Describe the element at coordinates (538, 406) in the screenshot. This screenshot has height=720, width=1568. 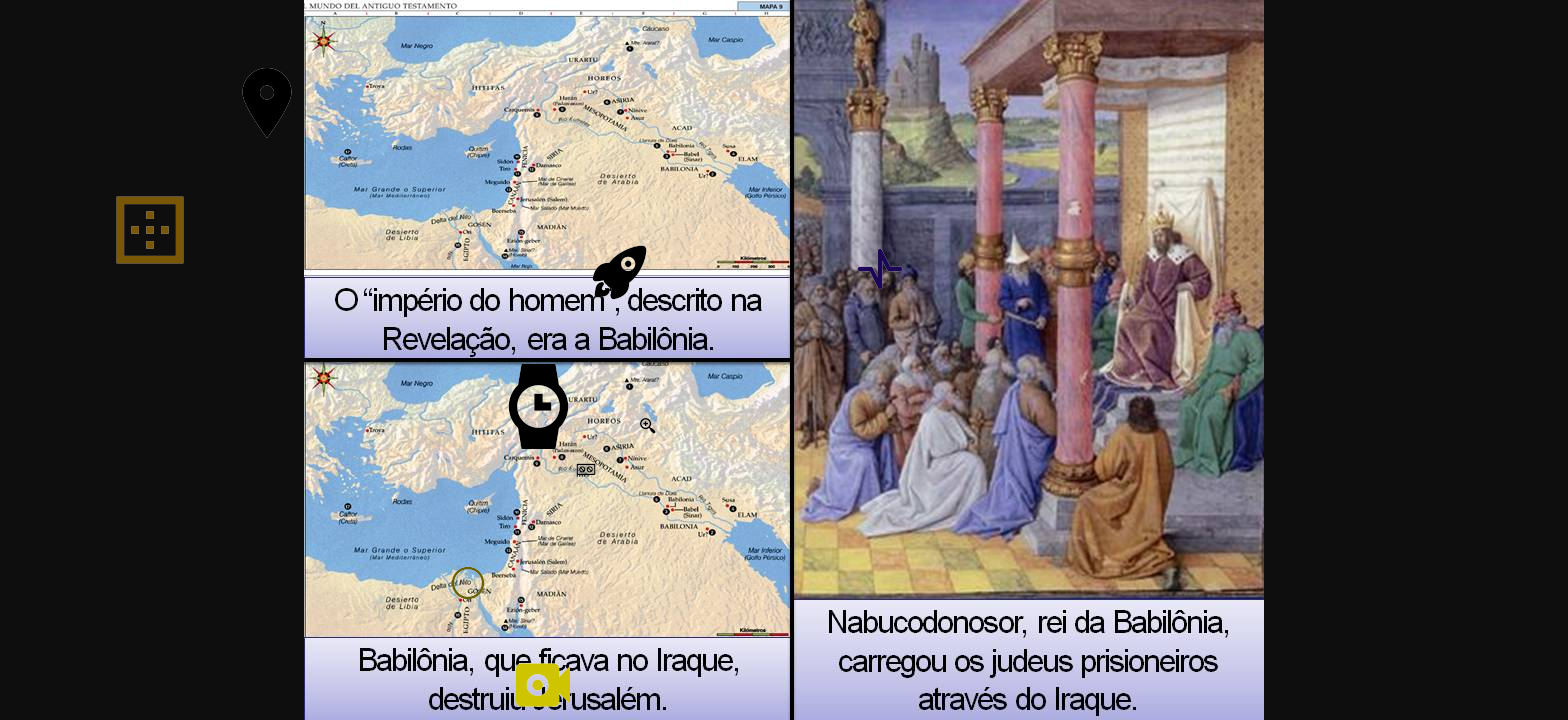
I see `view time or clock settings` at that location.